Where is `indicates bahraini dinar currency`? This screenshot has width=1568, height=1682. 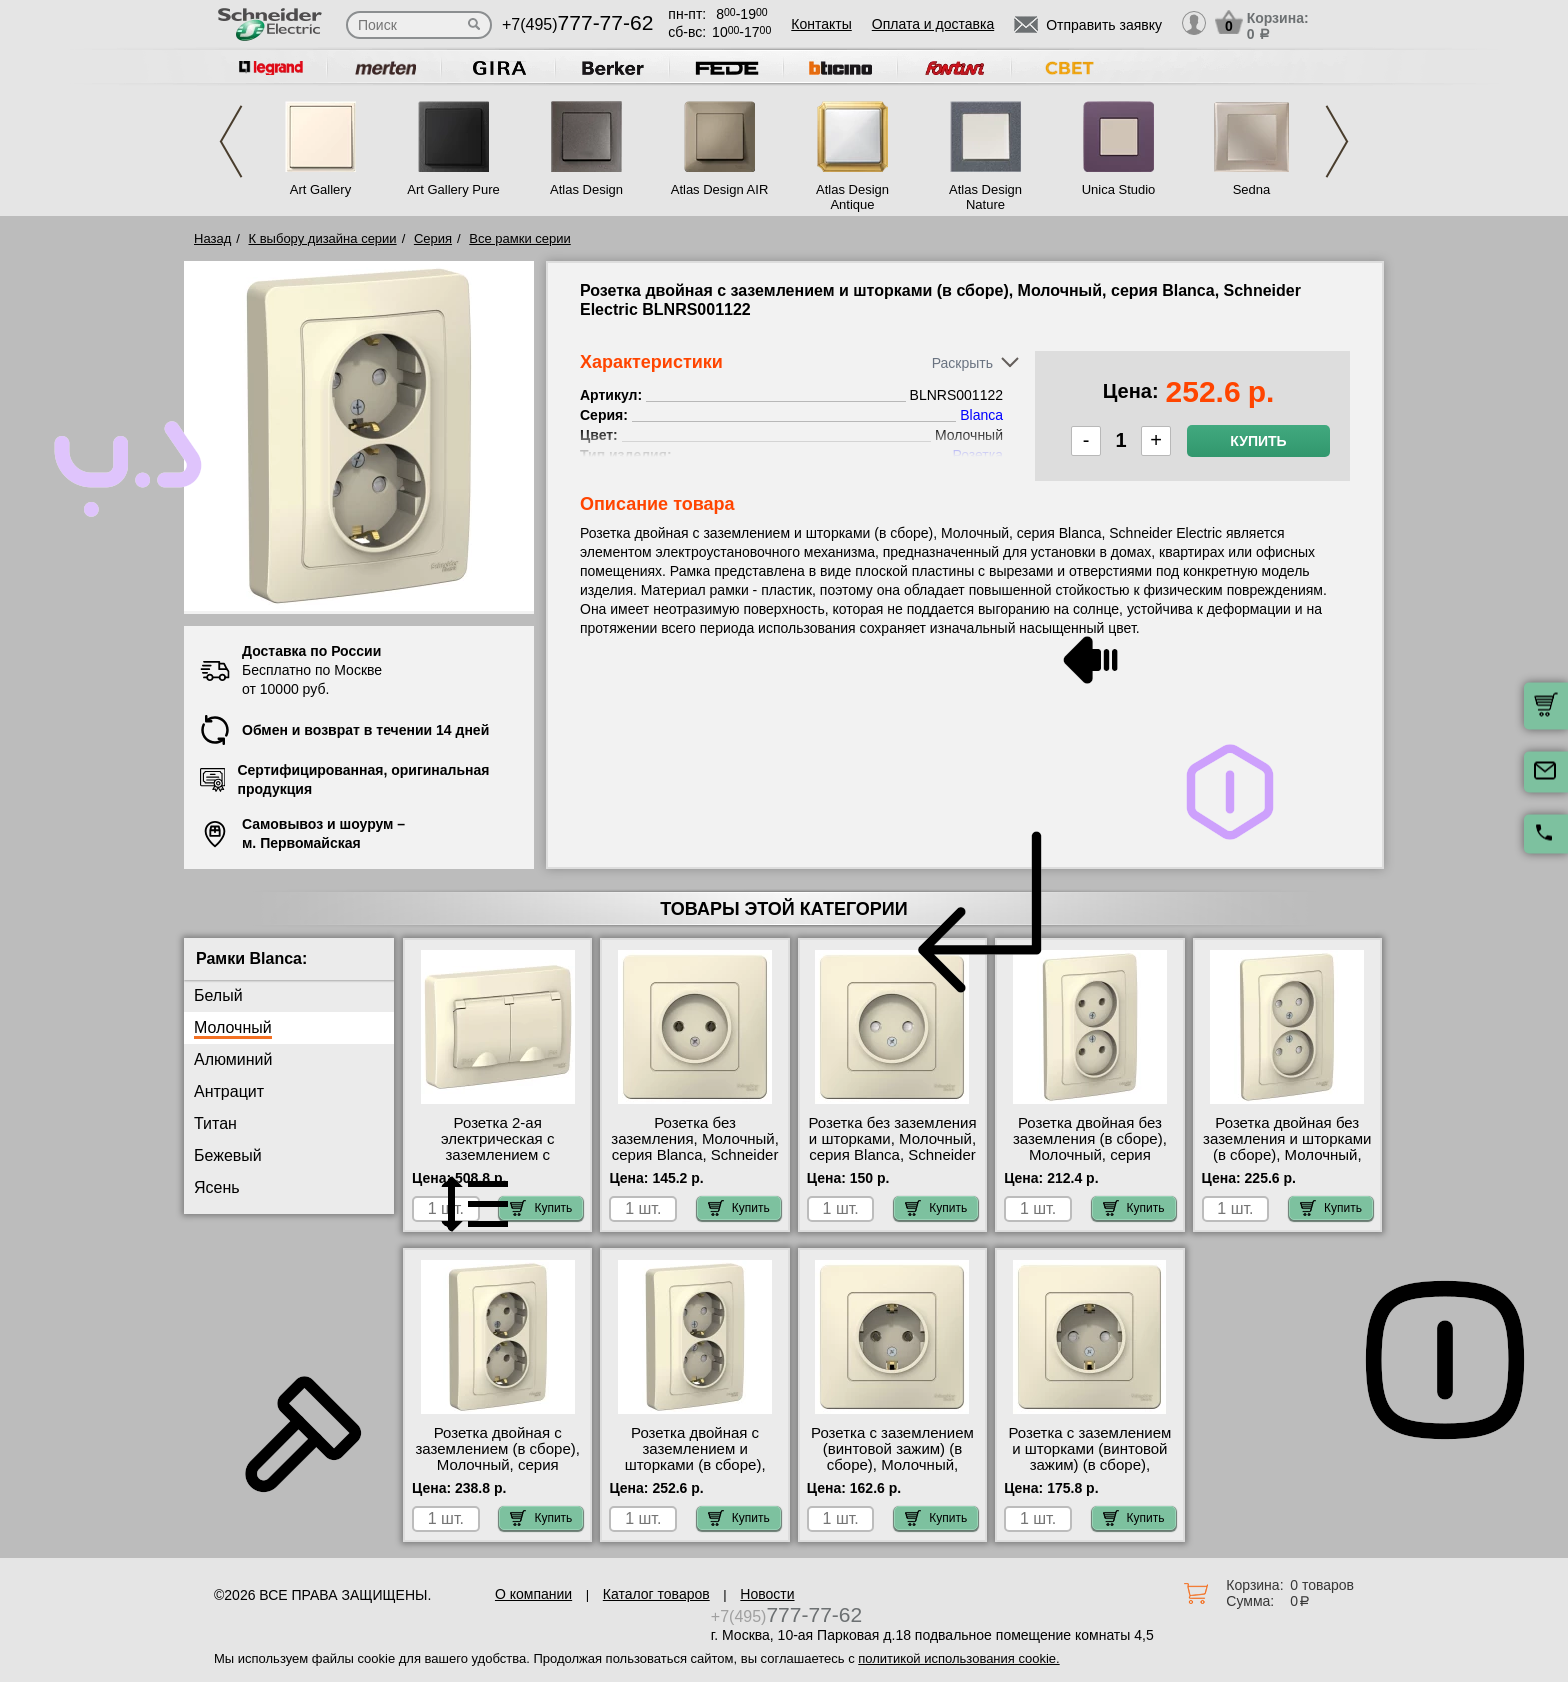 indicates bahraini dinar currency is located at coordinates (128, 458).